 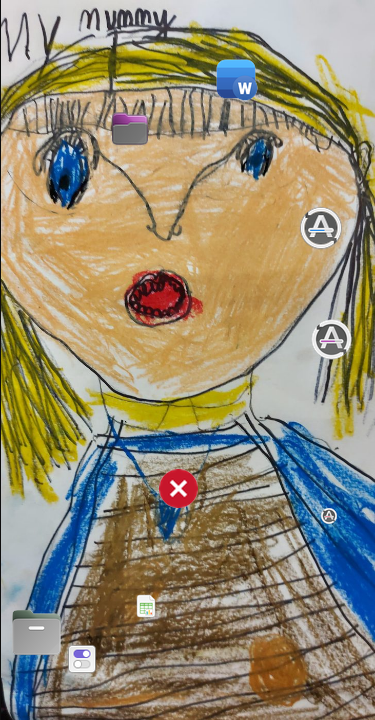 What do you see at coordinates (130, 128) in the screenshot?
I see `open folder containing files` at bounding box center [130, 128].